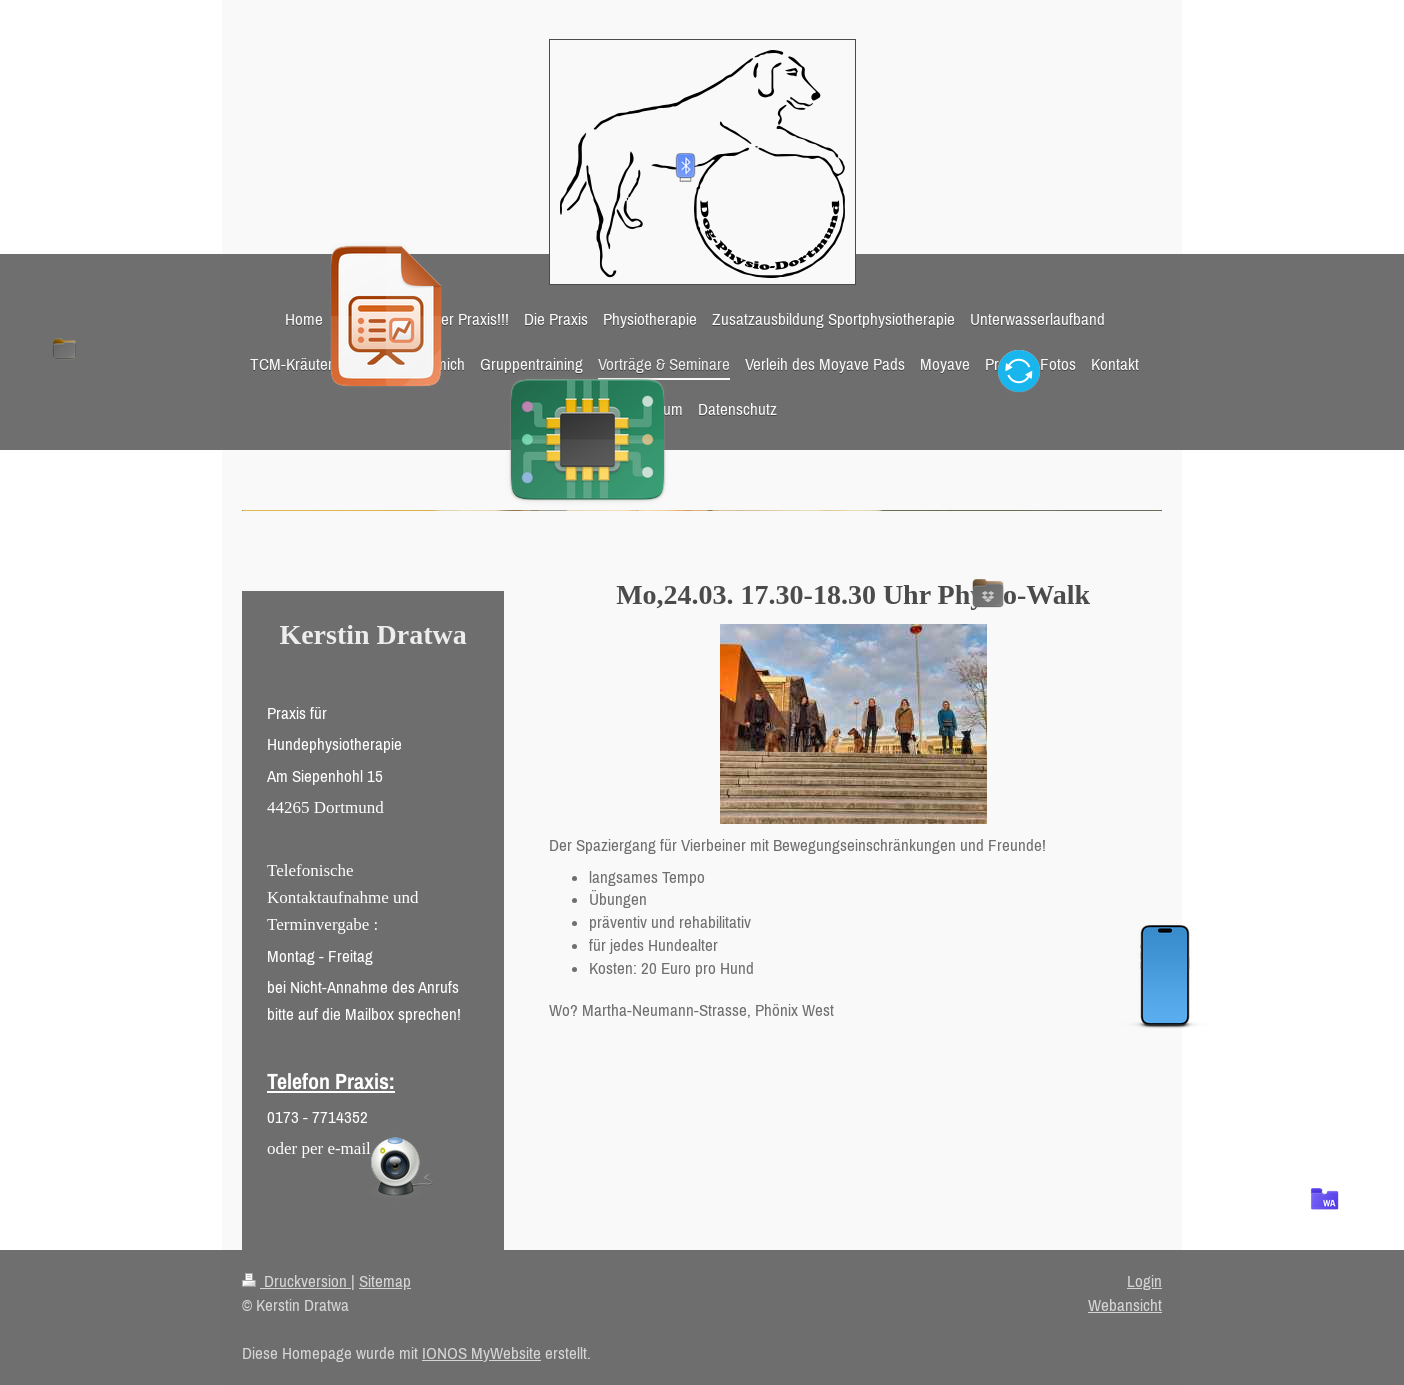  What do you see at coordinates (1165, 977) in the screenshot?
I see `iPhone 15 Pro device icon` at bounding box center [1165, 977].